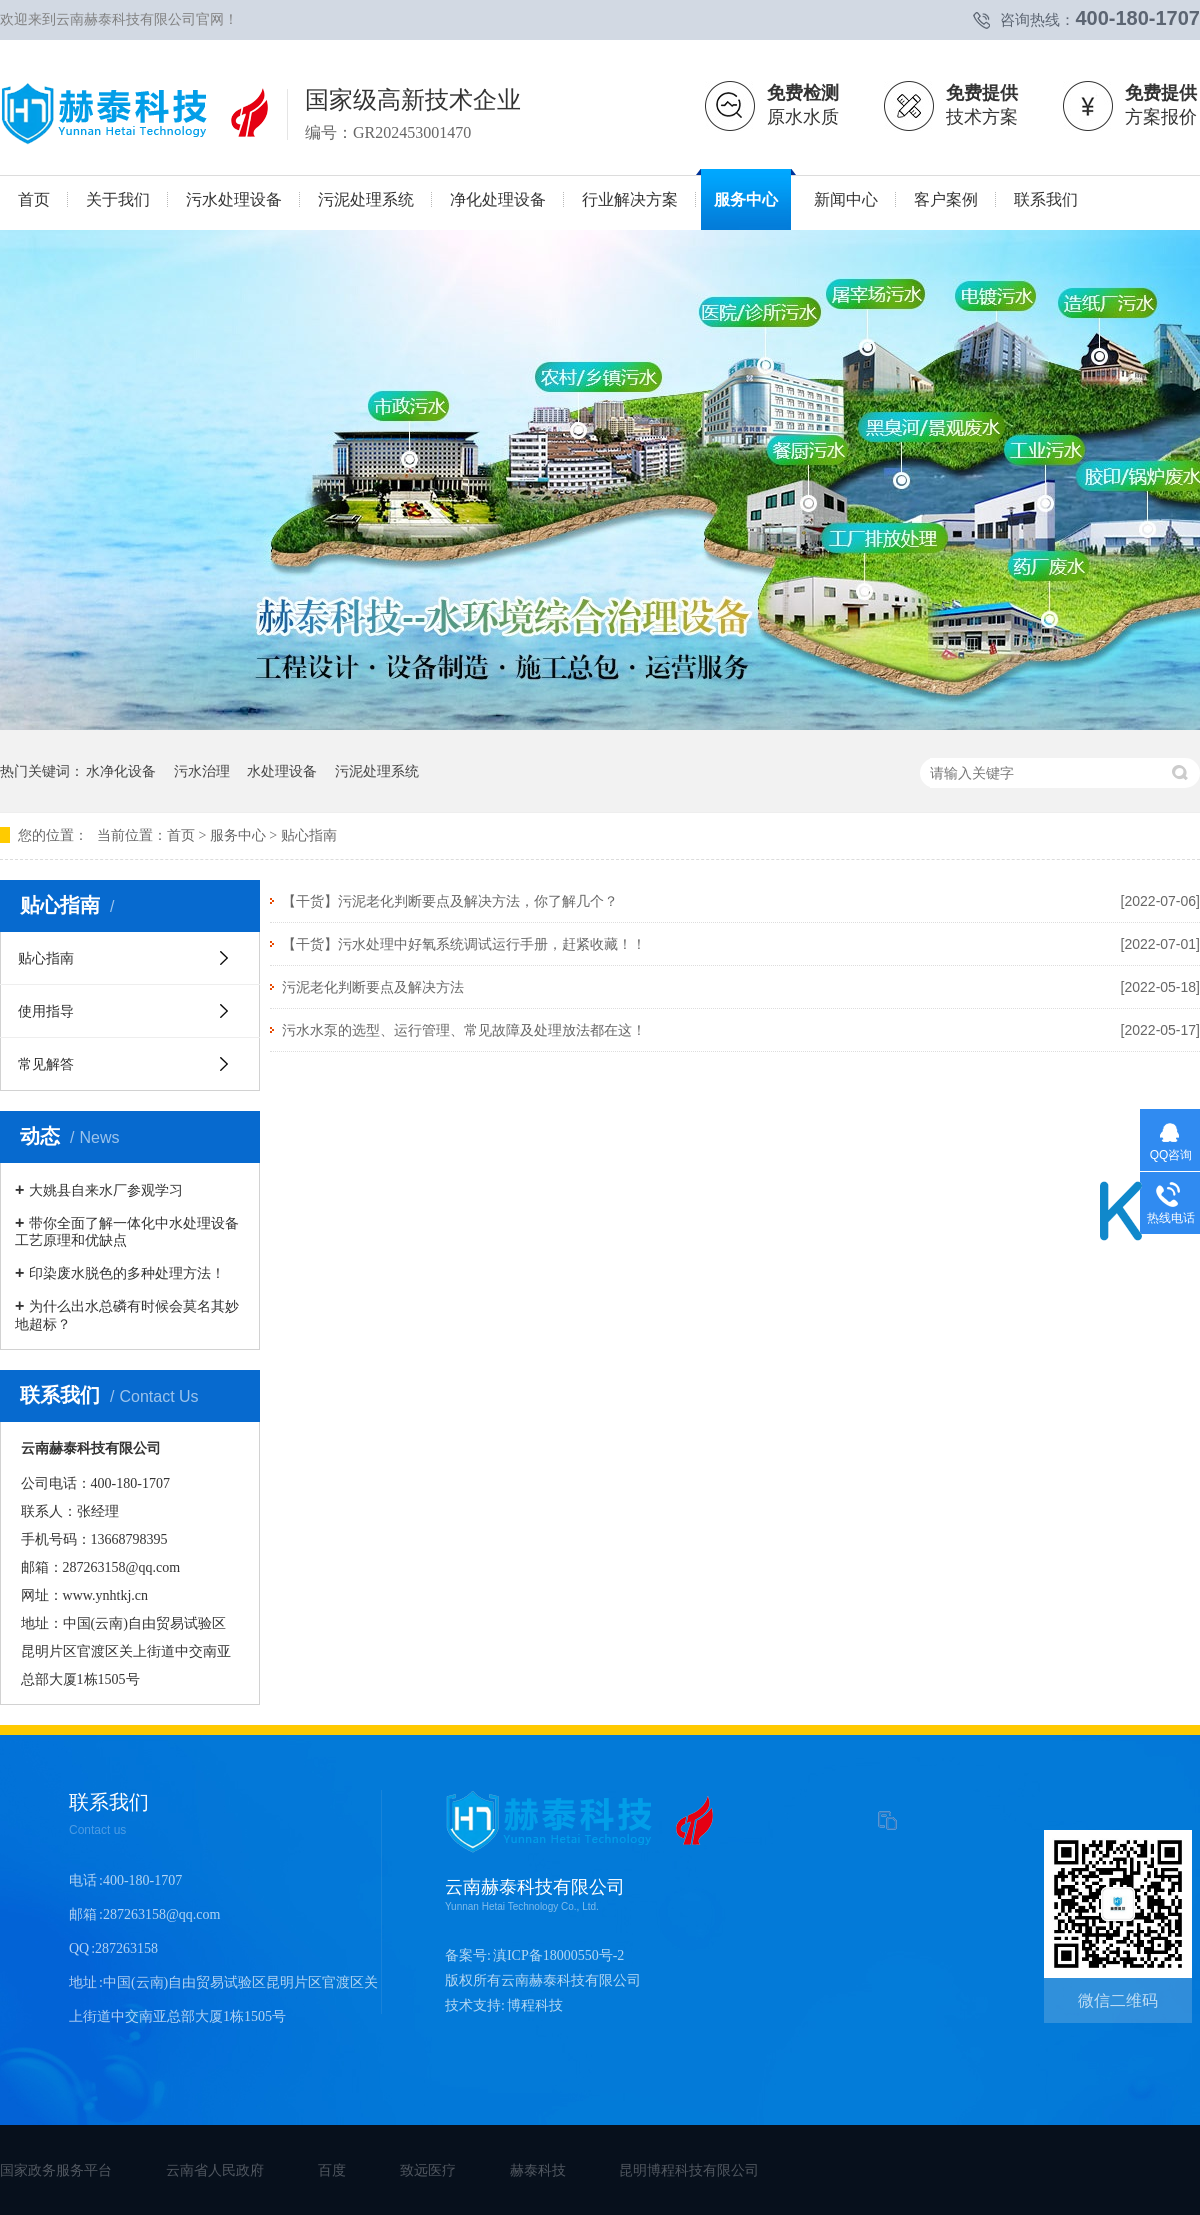 This screenshot has width=1200, height=2215. I want to click on represents the letter K as a keyboard shortcut indicator, so click(1121, 1211).